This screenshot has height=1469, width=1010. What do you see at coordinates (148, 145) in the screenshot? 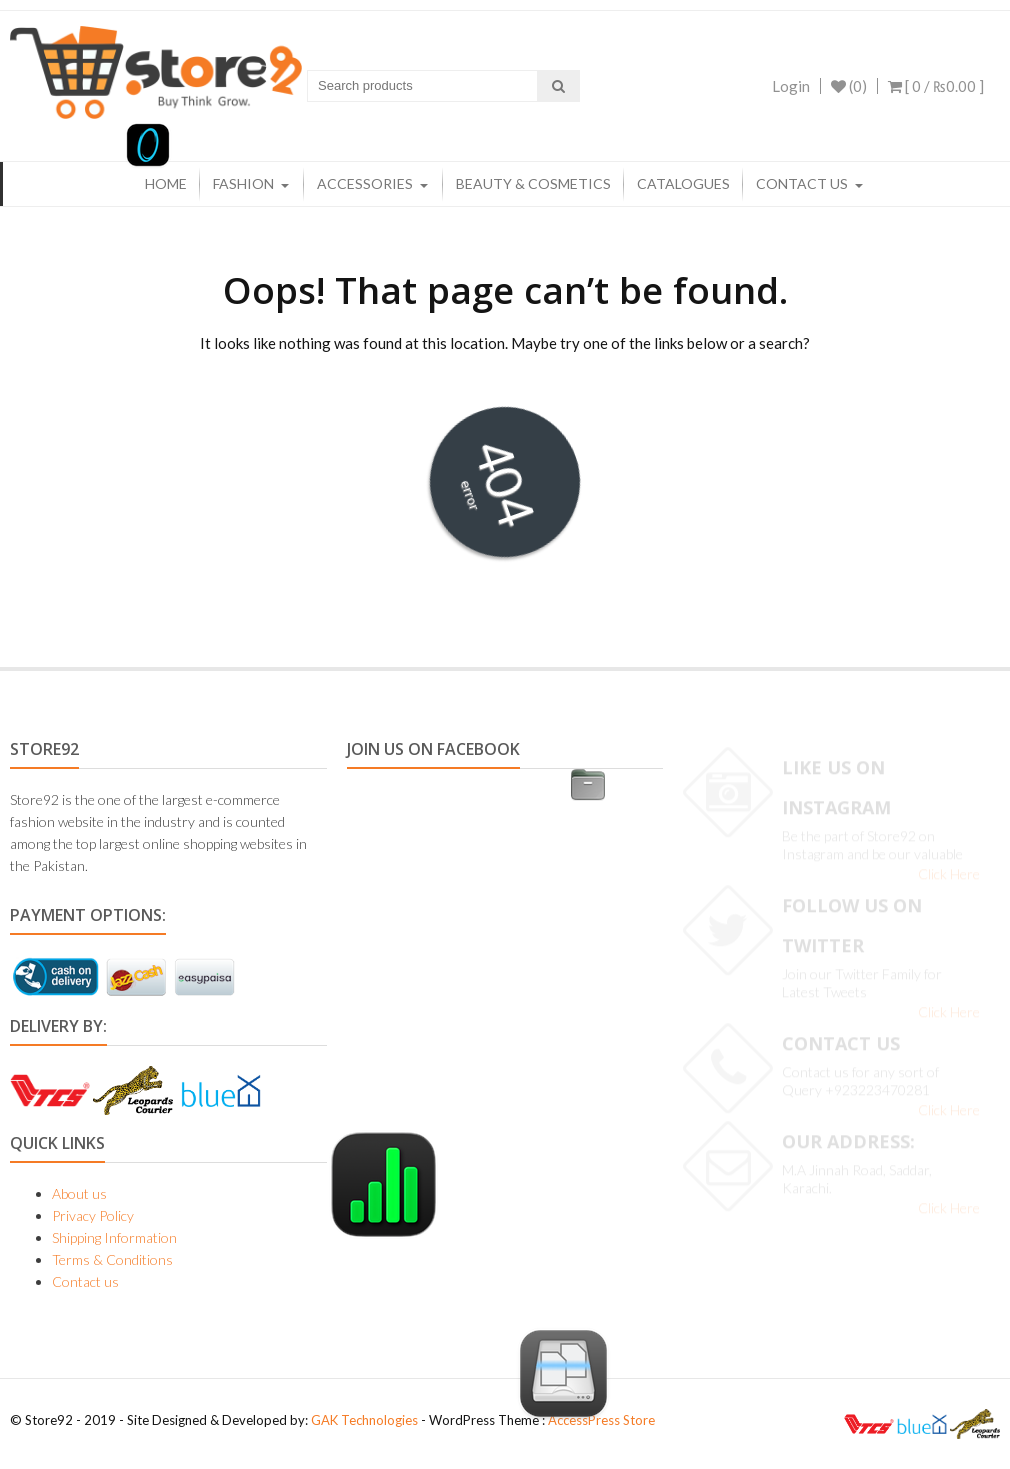
I see `open the portal app` at bounding box center [148, 145].